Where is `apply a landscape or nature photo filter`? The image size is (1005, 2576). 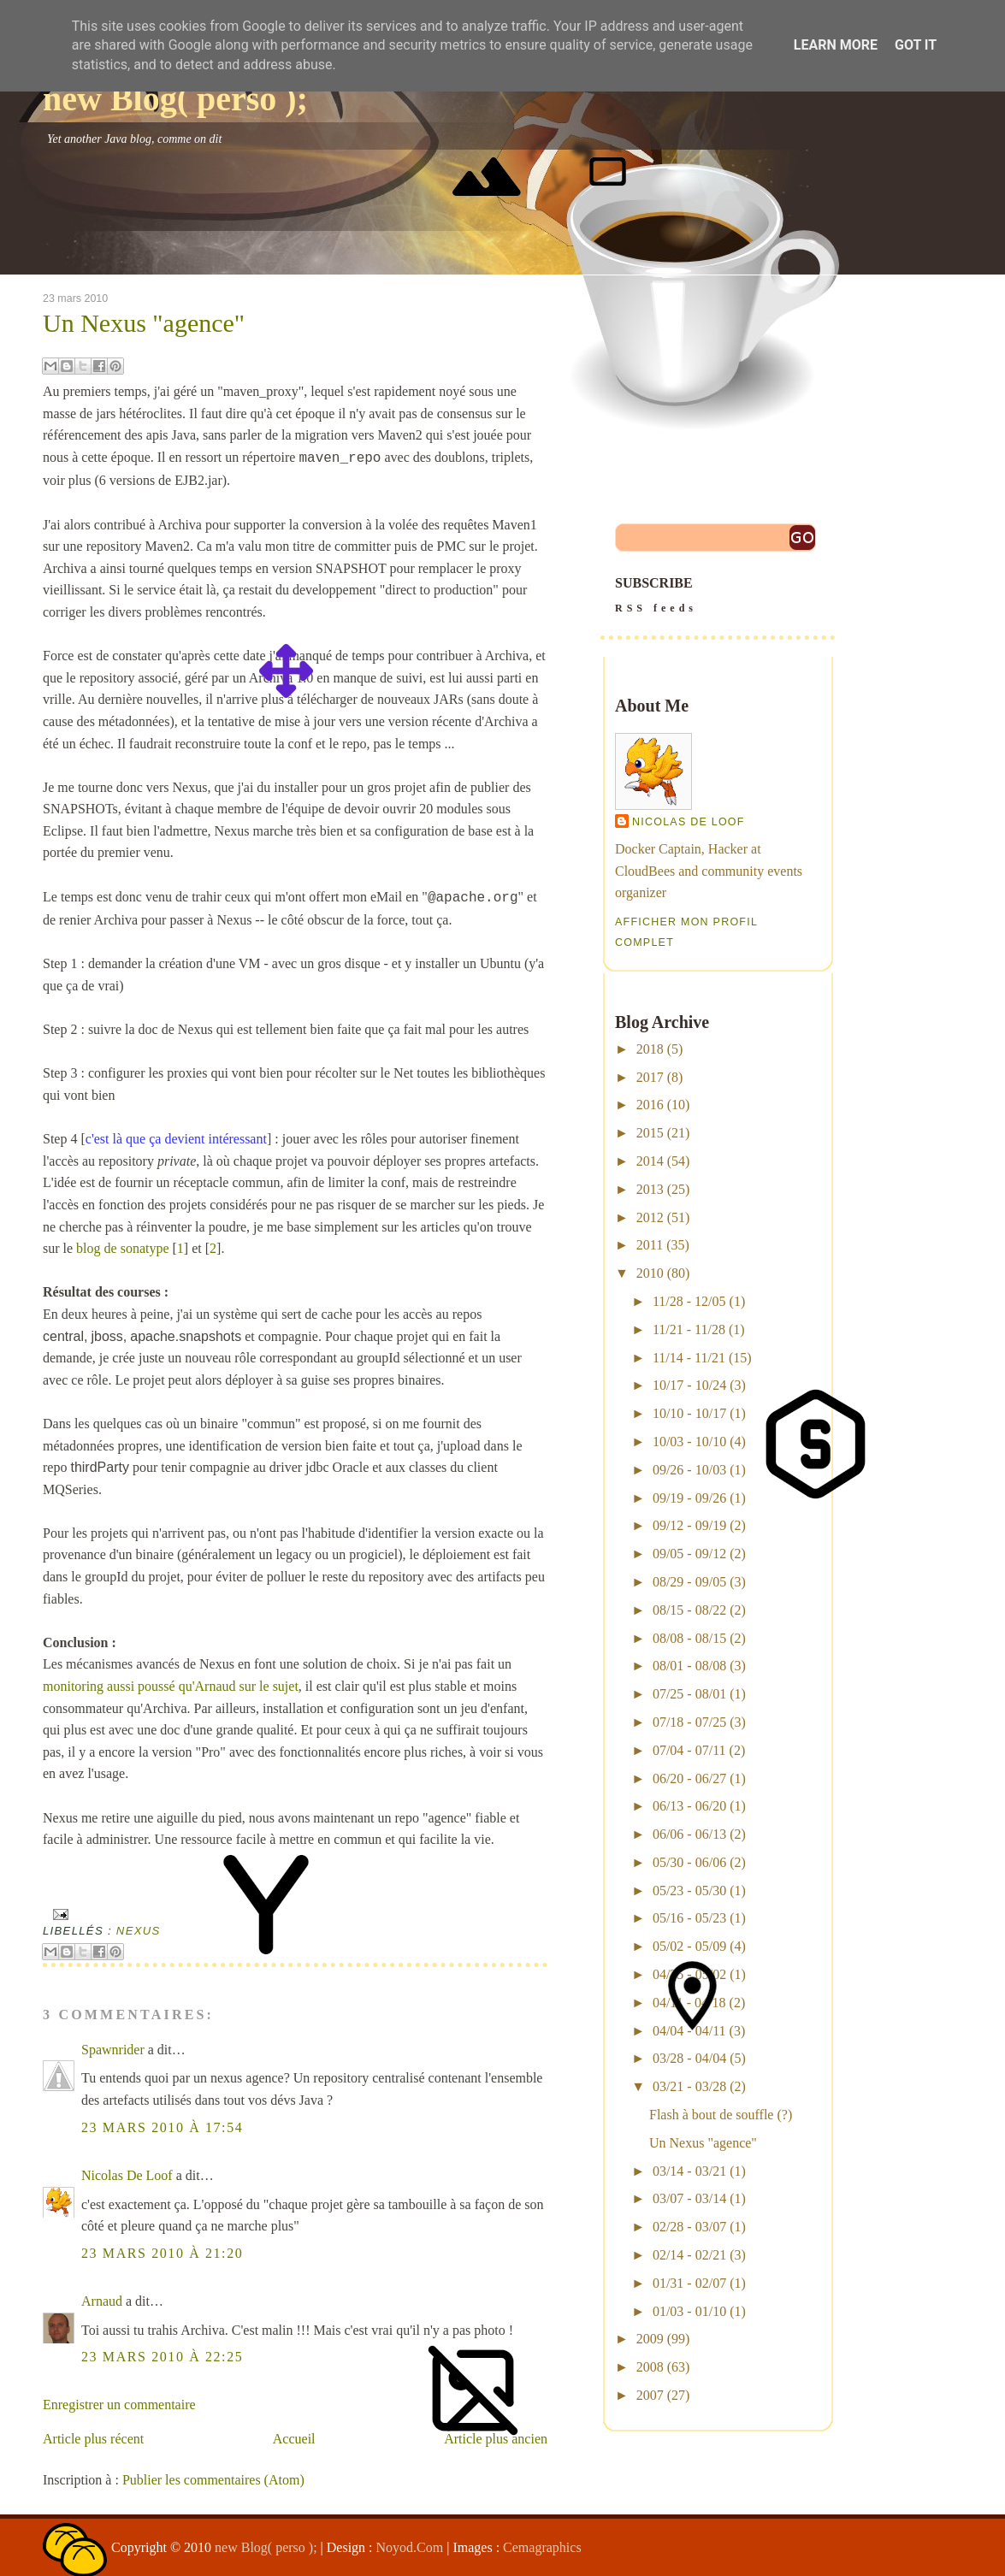 apply a landscape or nature photo filter is located at coordinates (487, 175).